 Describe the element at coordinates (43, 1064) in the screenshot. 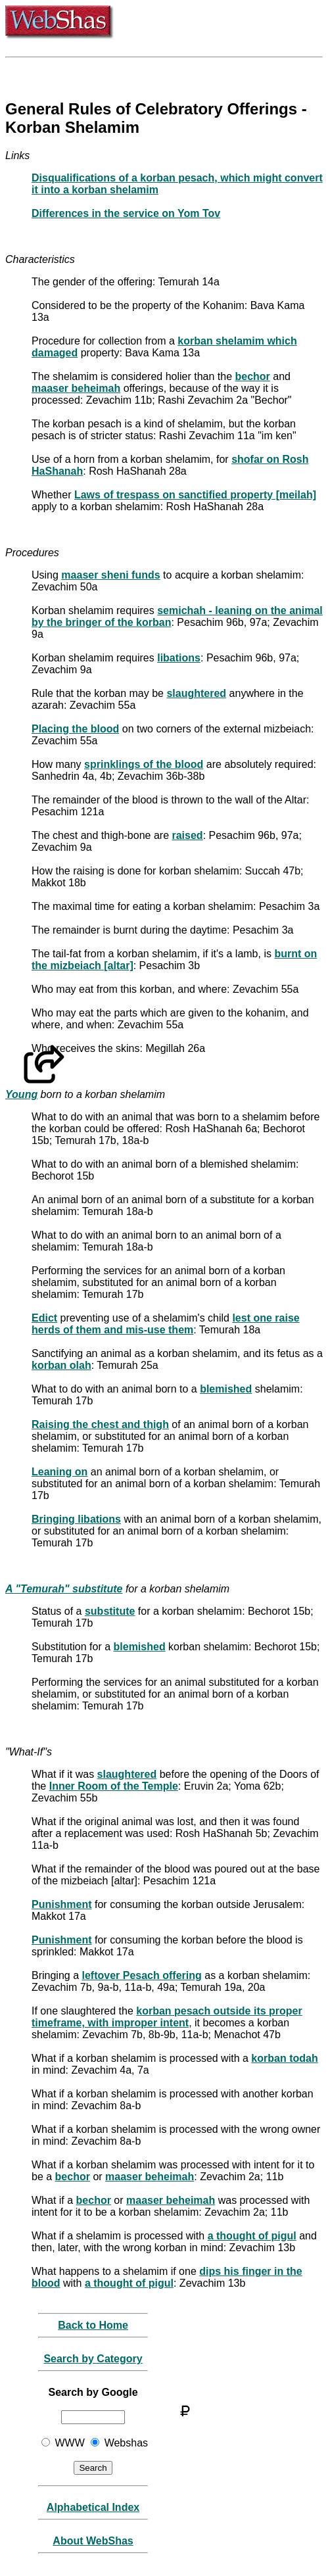

I see `share this content externally` at that location.